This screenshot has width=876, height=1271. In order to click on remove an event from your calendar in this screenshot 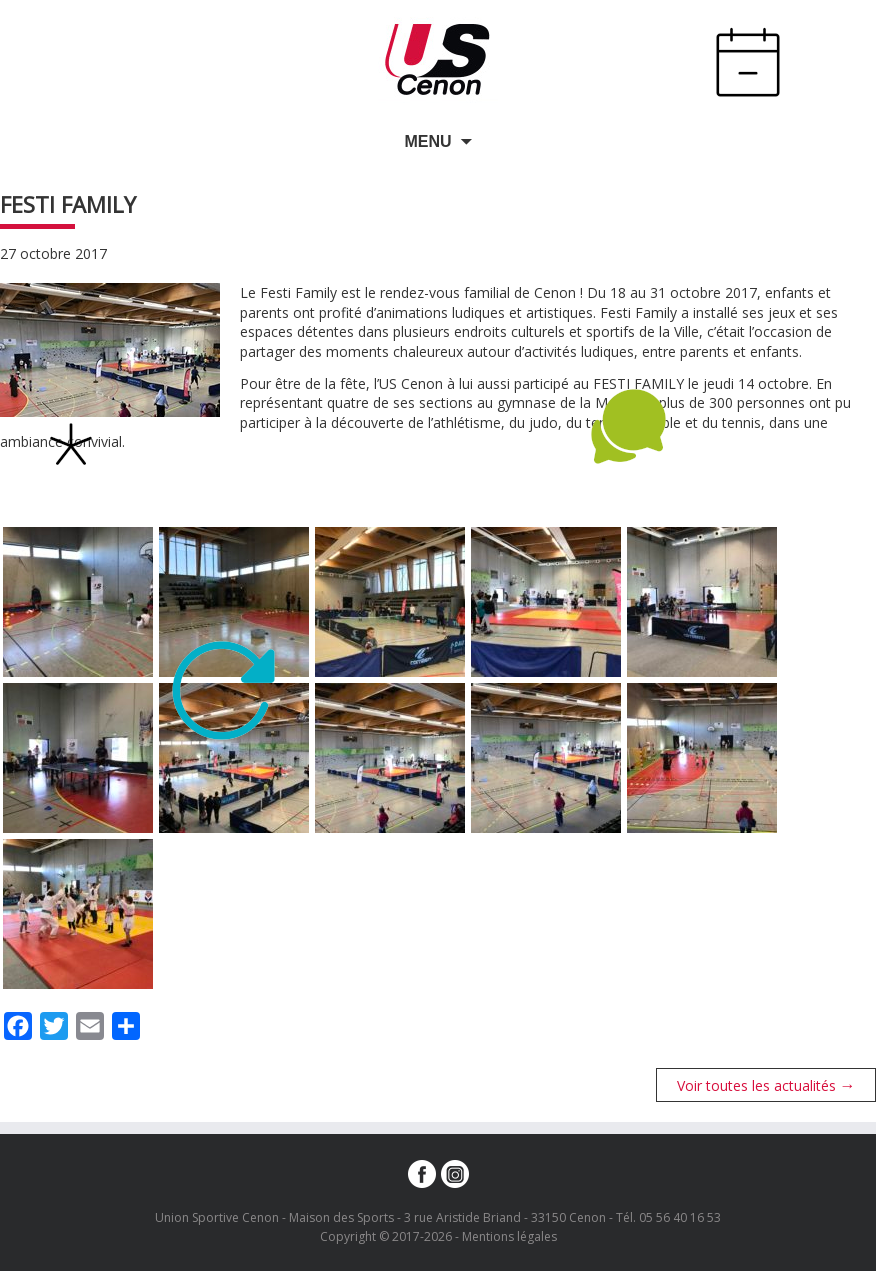, I will do `click(748, 65)`.